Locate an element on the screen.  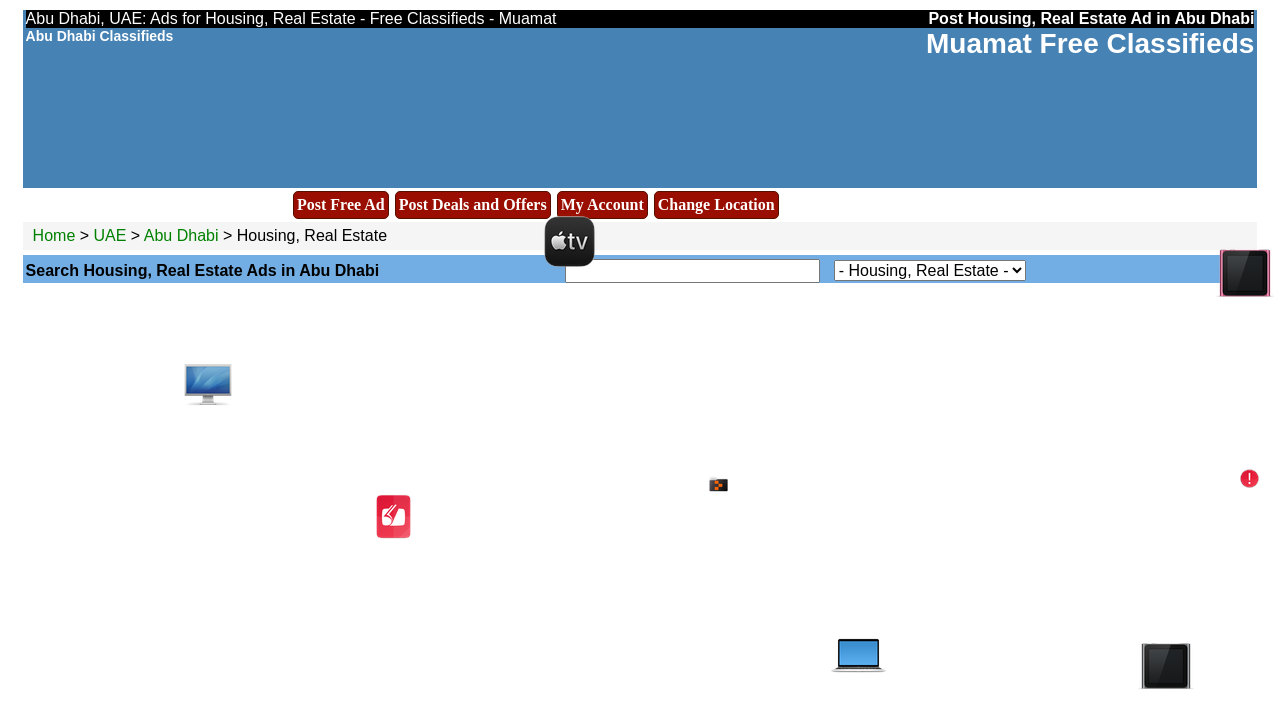
represents this macbook device in system settings is located at coordinates (858, 650).